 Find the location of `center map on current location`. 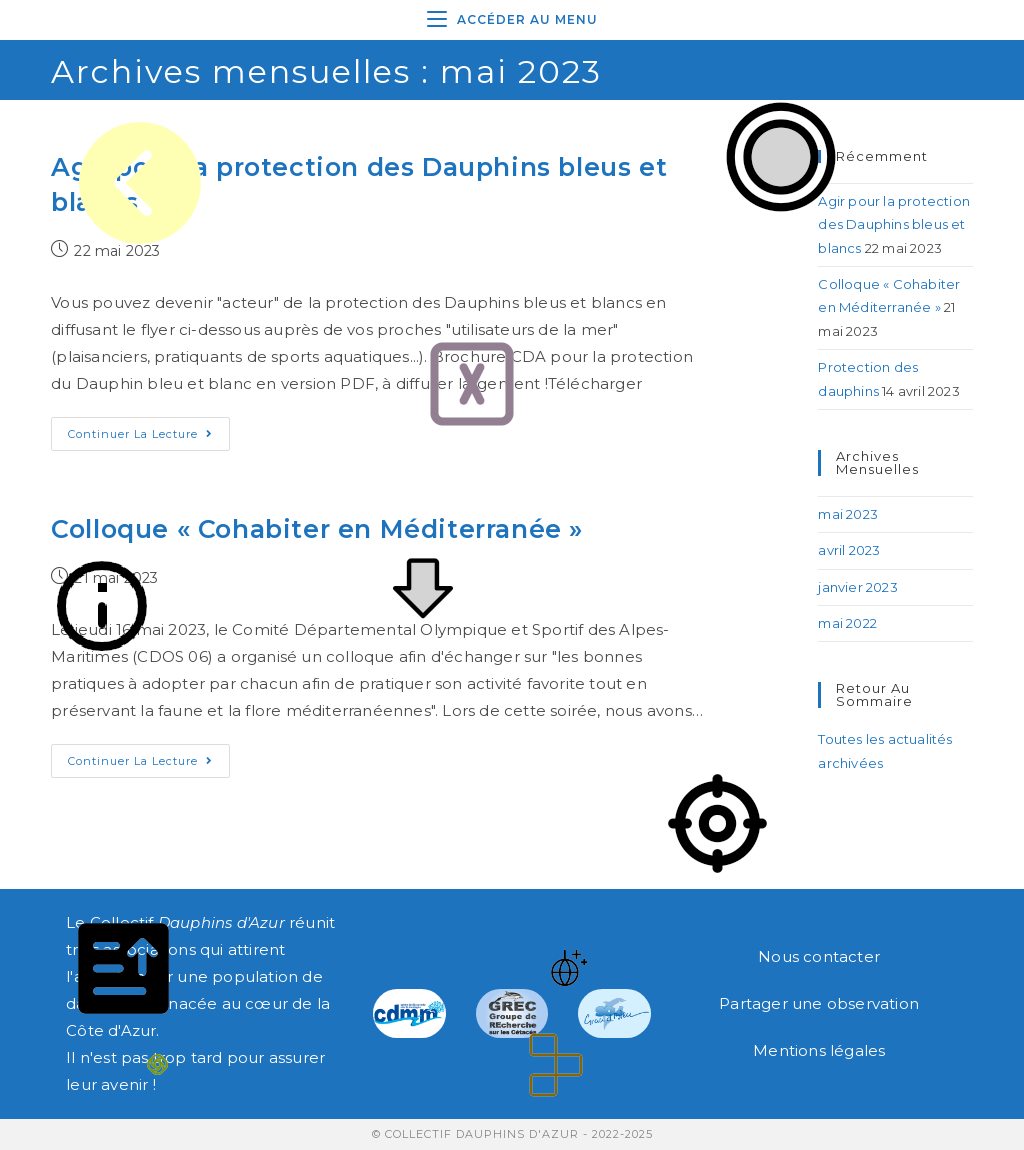

center map on current location is located at coordinates (717, 823).